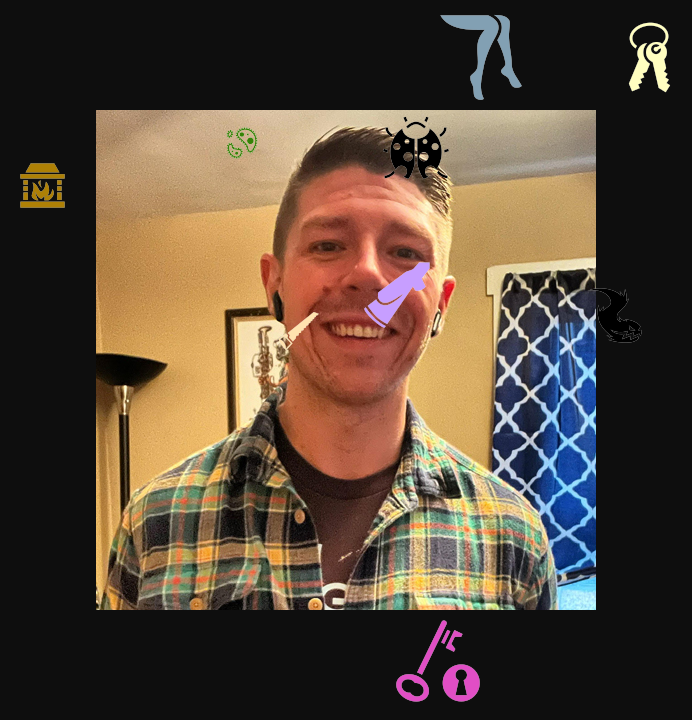 The height and width of the screenshot is (720, 692). What do you see at coordinates (298, 331) in the screenshot?
I see `access woodworking or carpentry tools` at bounding box center [298, 331].